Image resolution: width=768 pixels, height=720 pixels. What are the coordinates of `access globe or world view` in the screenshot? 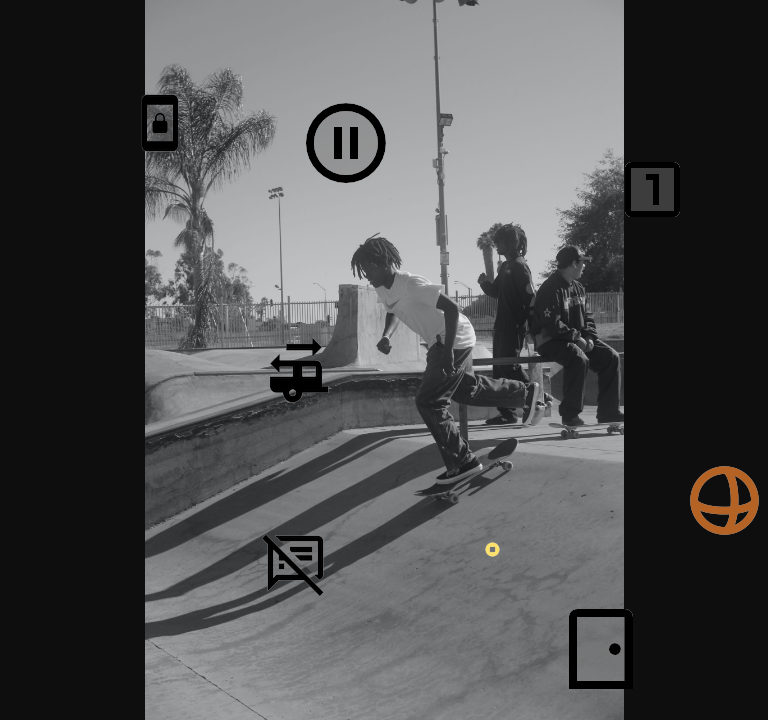 It's located at (724, 500).